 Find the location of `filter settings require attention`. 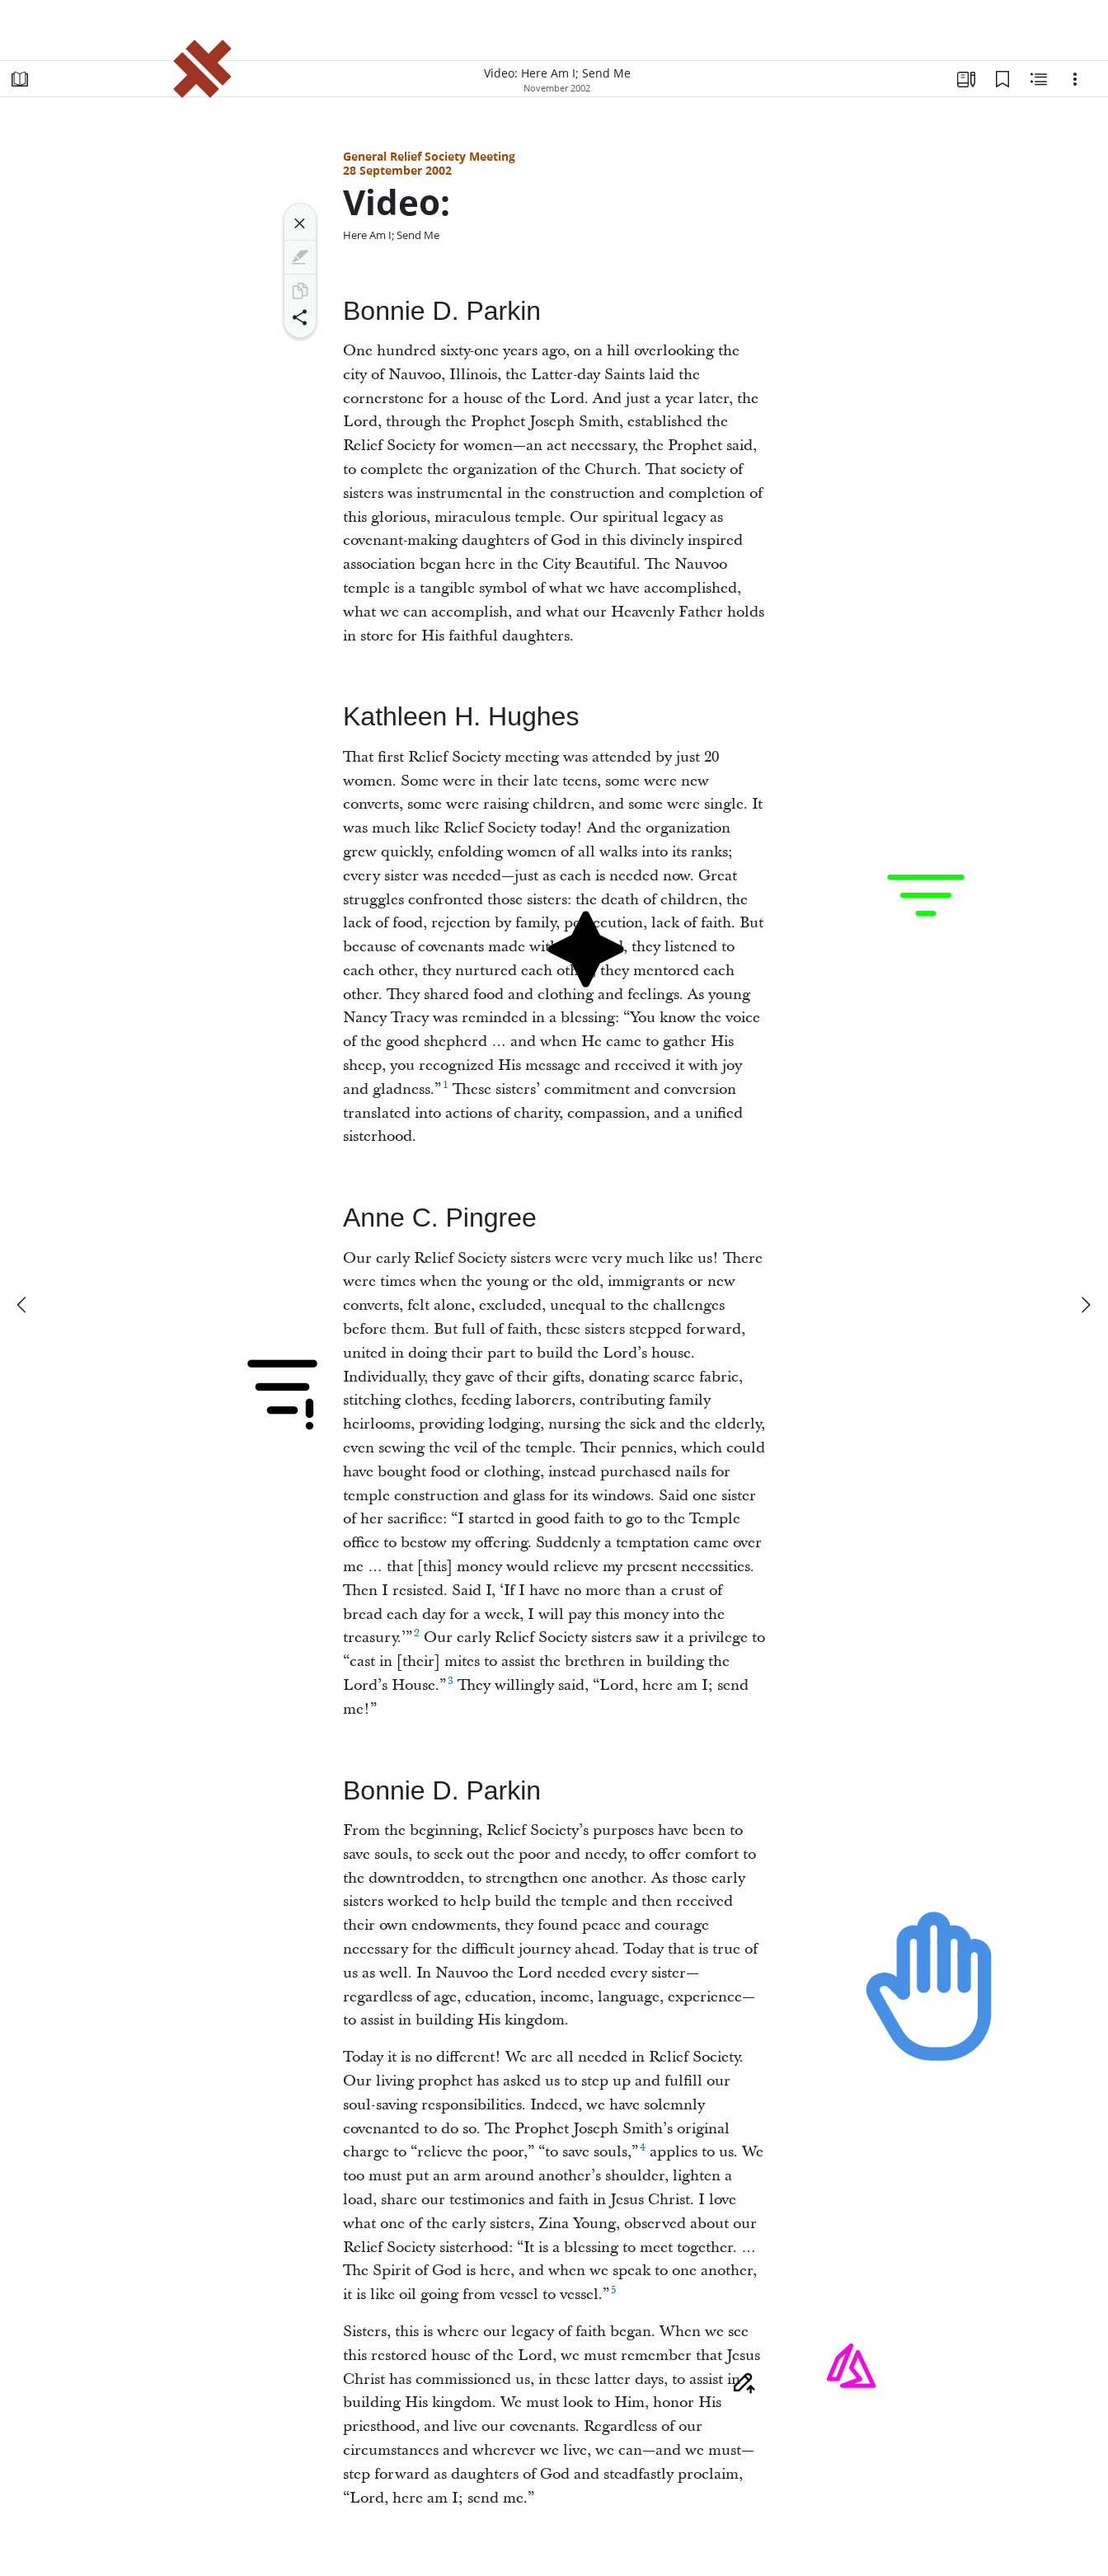

filter settings require attention is located at coordinates (282, 1387).